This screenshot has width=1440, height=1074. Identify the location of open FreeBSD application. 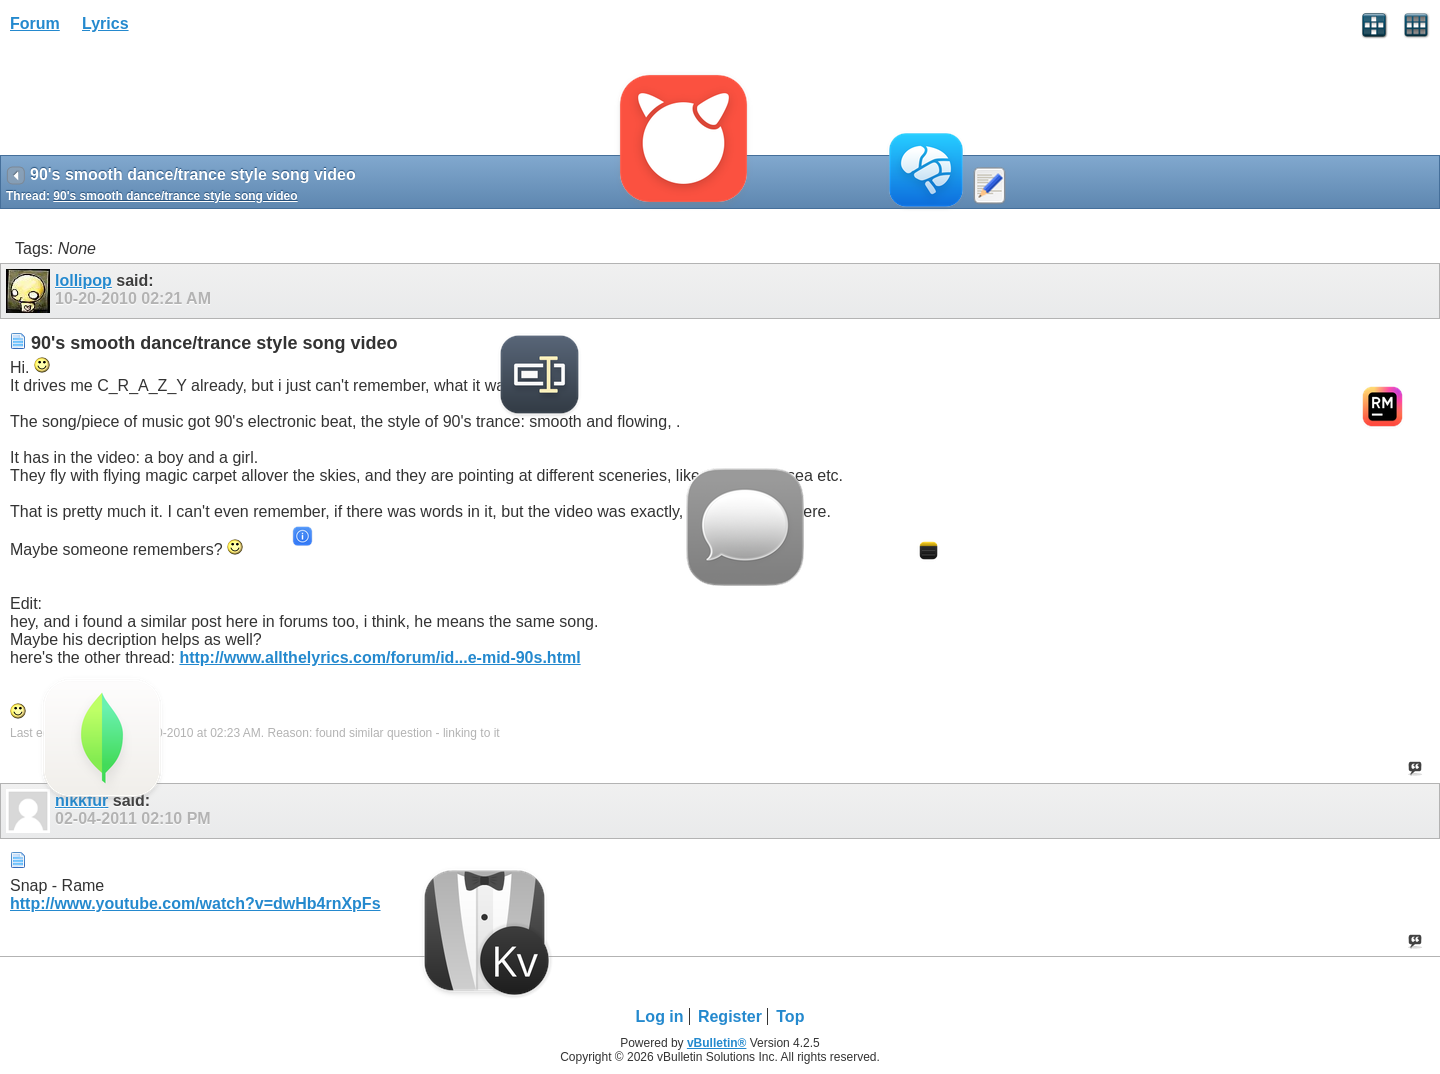
(683, 138).